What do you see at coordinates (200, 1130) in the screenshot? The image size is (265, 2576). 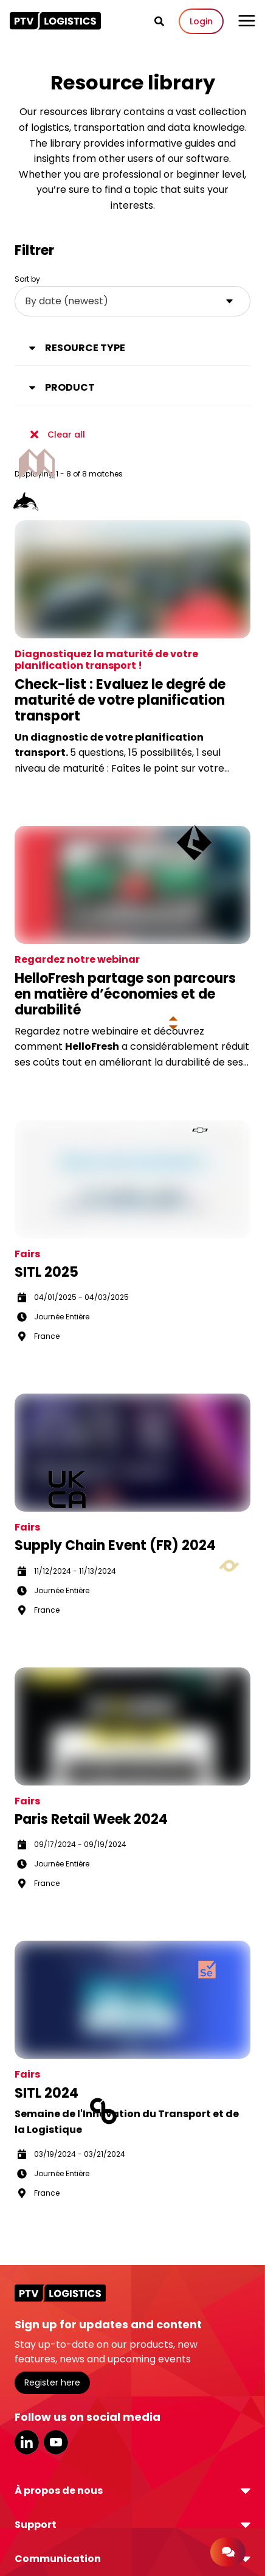 I see `chevrolet brand logo` at bounding box center [200, 1130].